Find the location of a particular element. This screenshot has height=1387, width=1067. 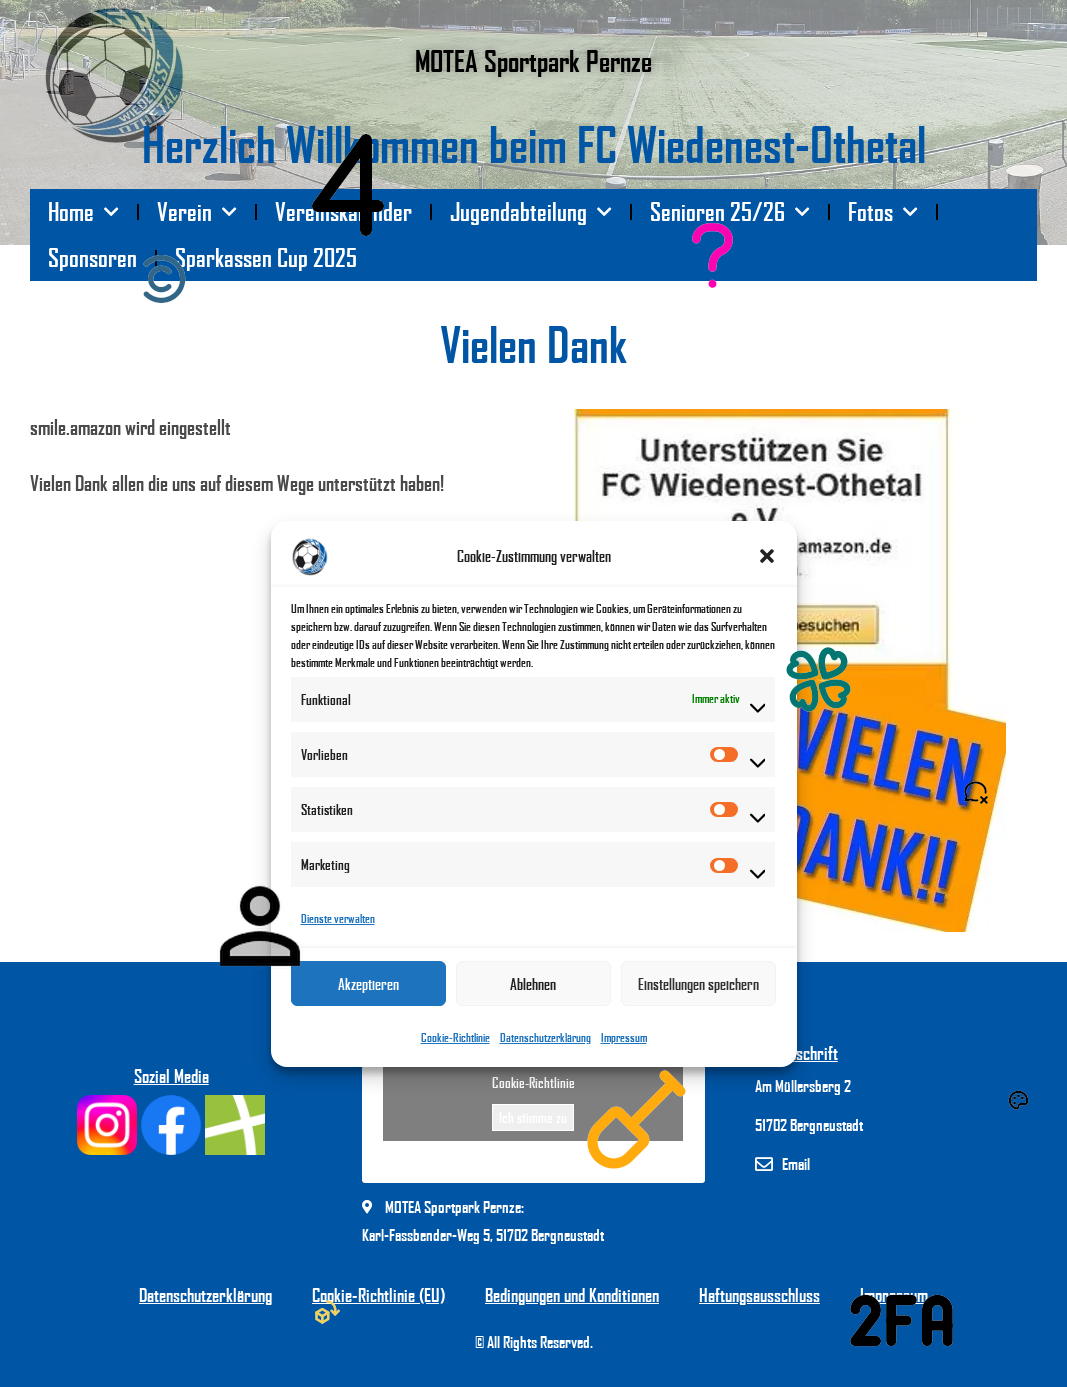

rotate object in 3d space is located at coordinates (327, 1312).